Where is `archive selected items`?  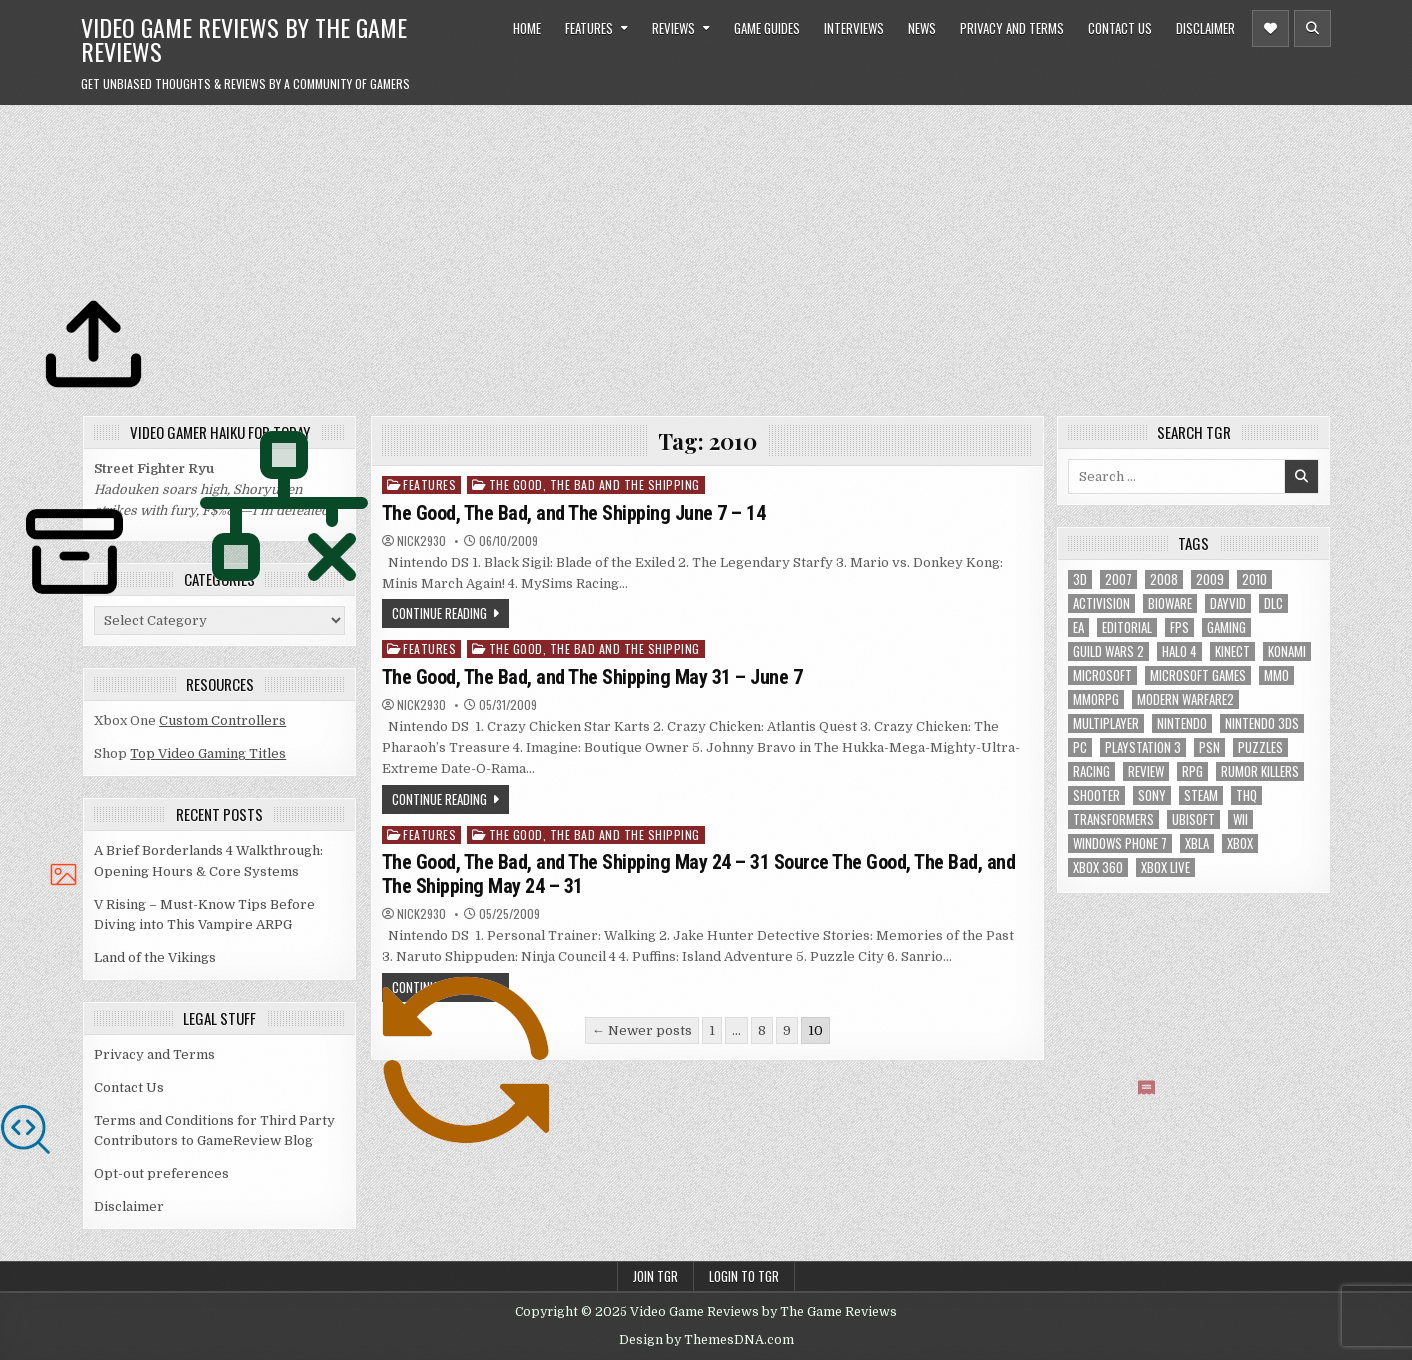
archive selected items is located at coordinates (74, 551).